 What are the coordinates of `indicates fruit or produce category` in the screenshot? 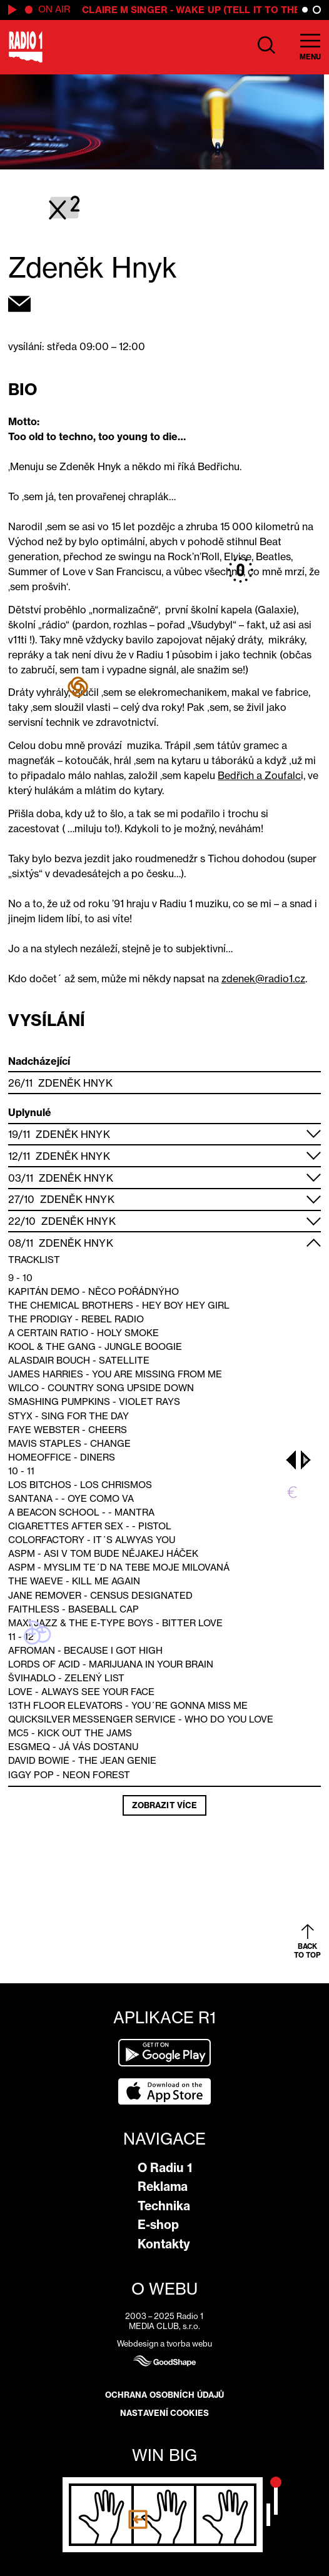 It's located at (37, 1633).